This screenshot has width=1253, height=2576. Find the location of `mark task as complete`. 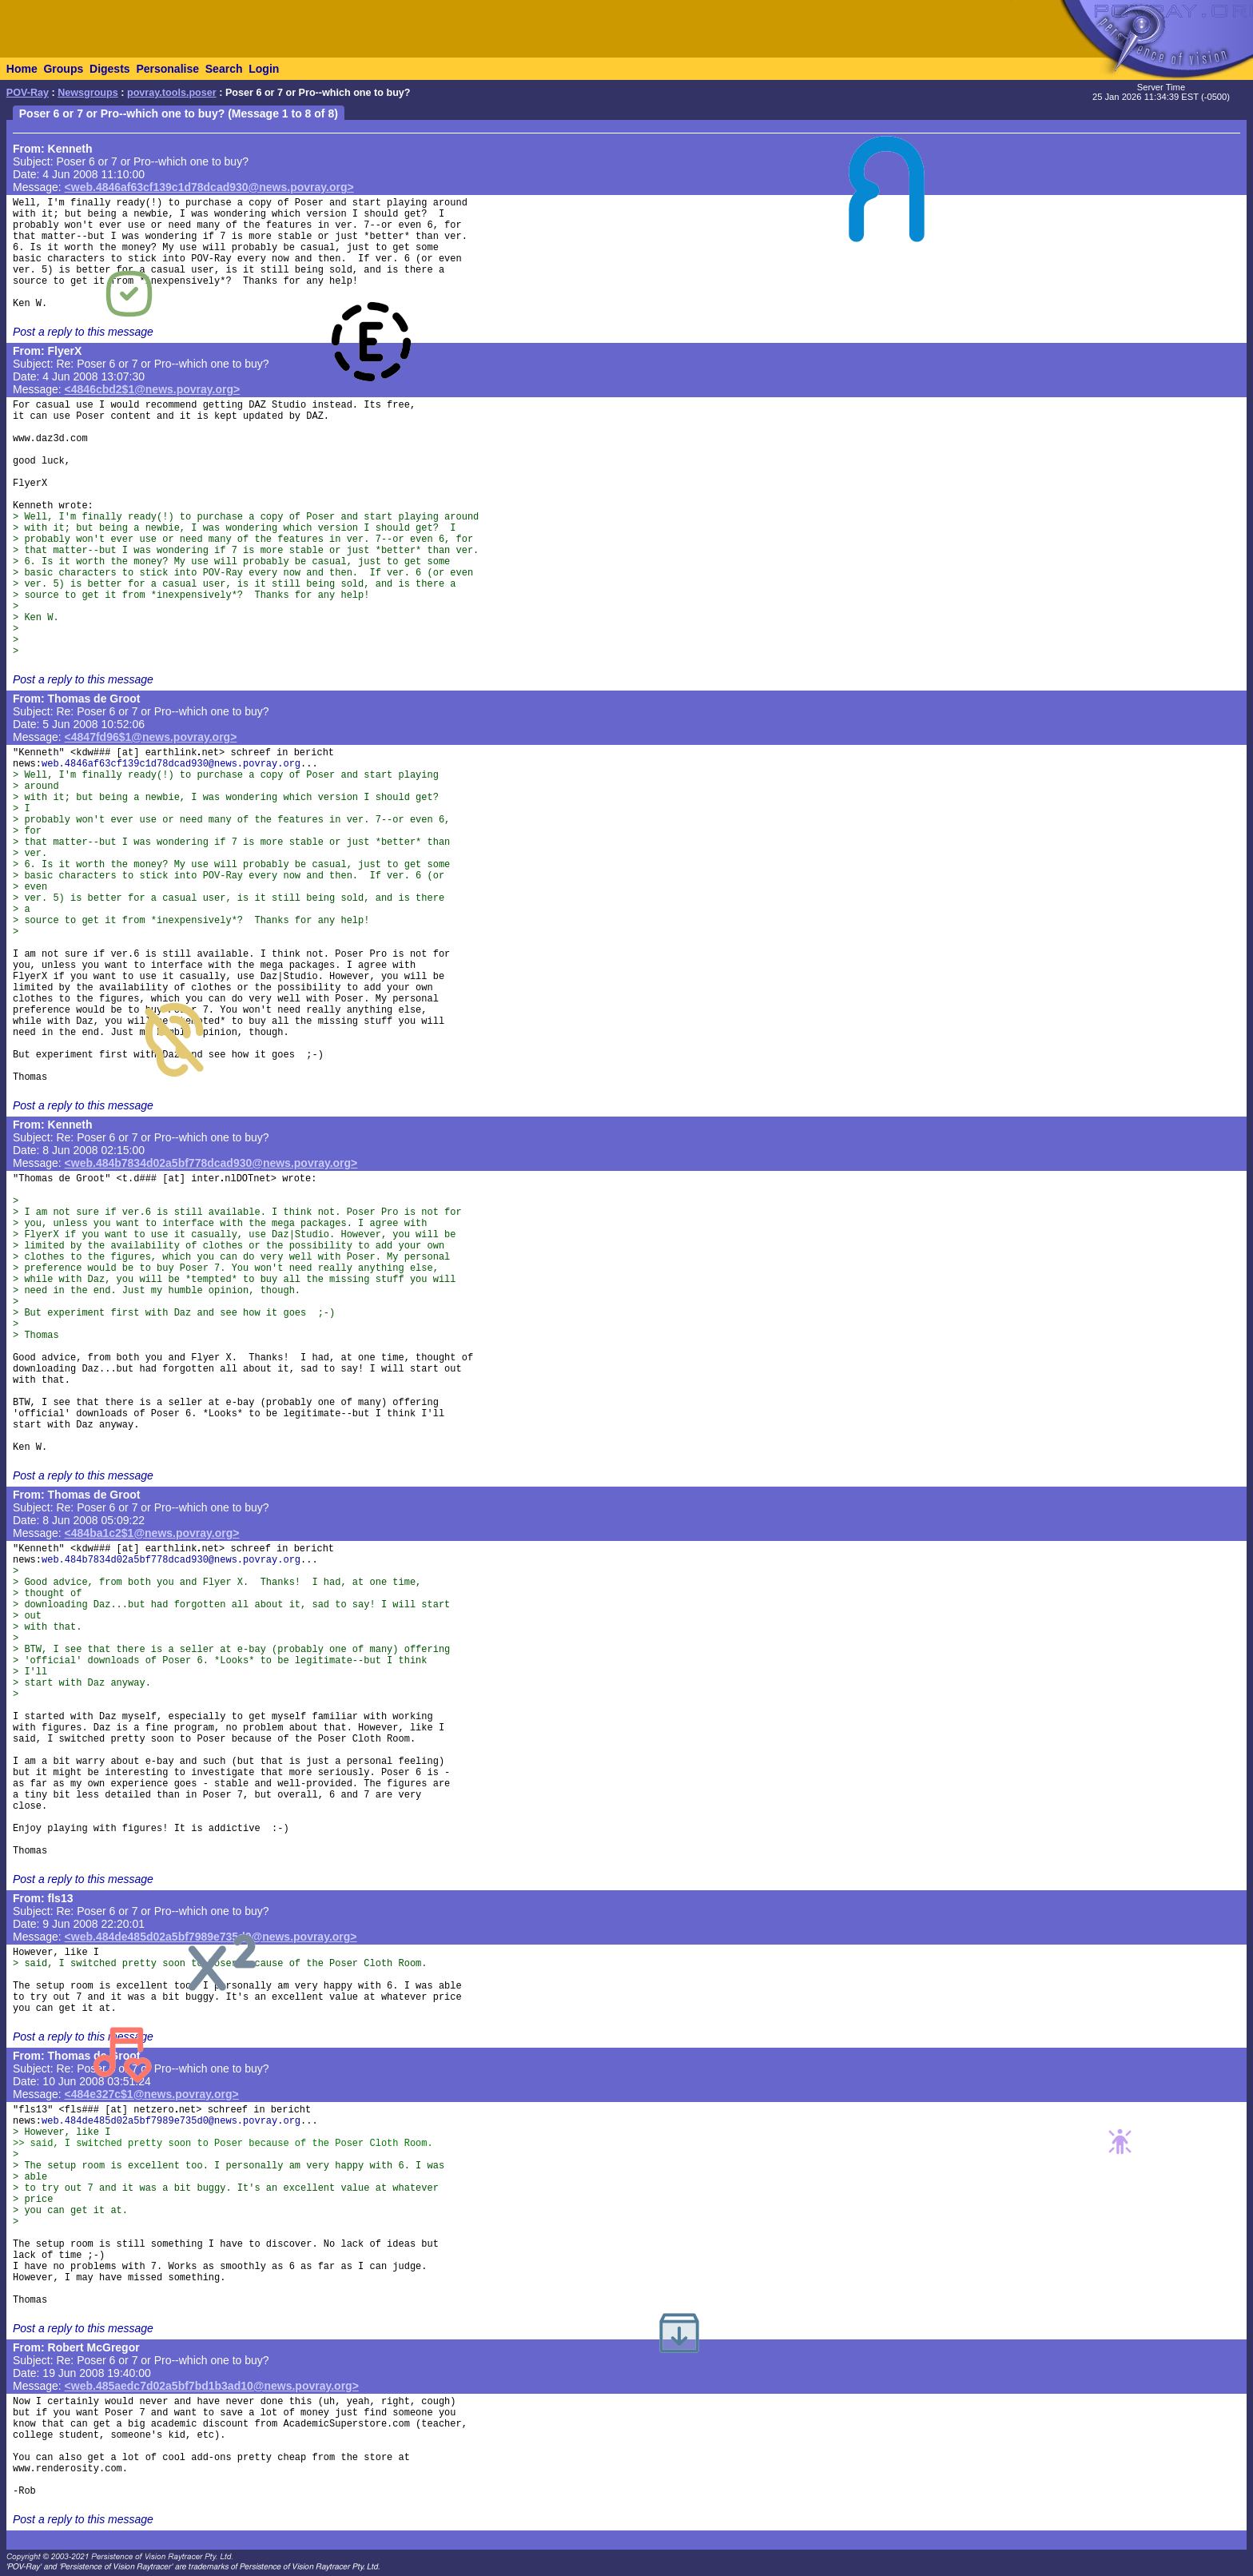

mark task as complete is located at coordinates (129, 293).